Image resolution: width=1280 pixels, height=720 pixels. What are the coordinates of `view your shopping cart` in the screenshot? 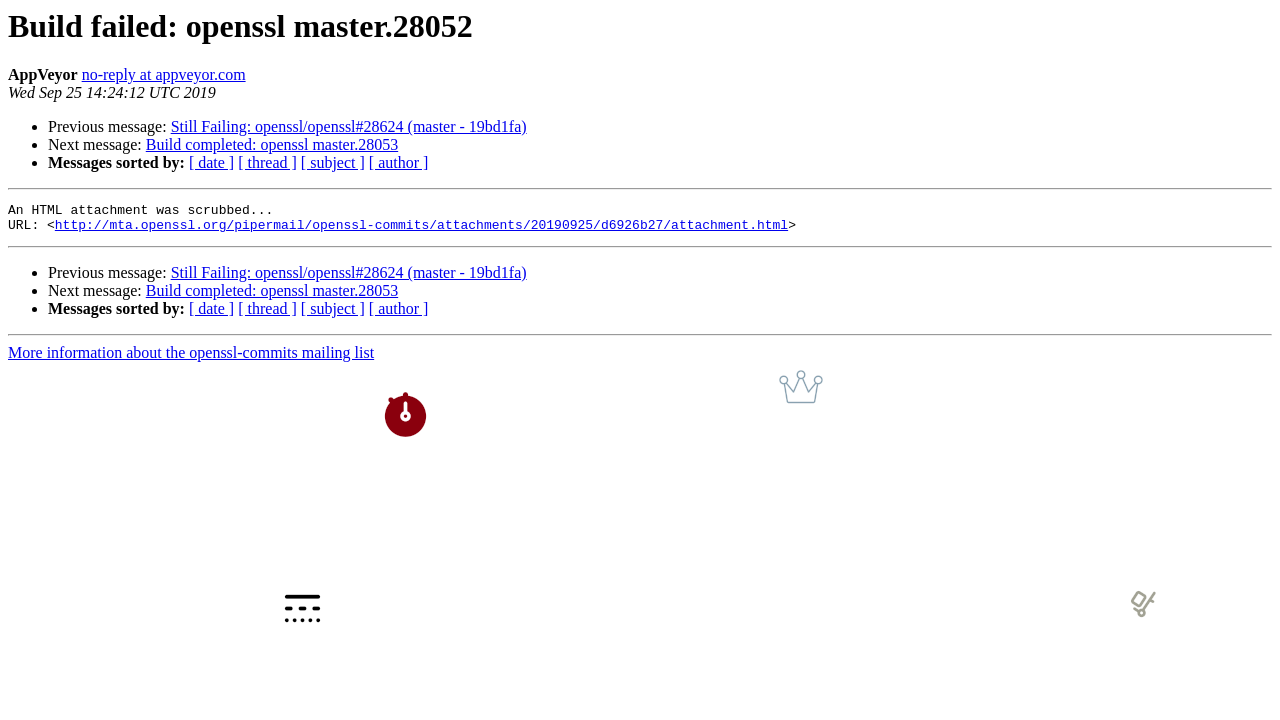 It's located at (1143, 603).